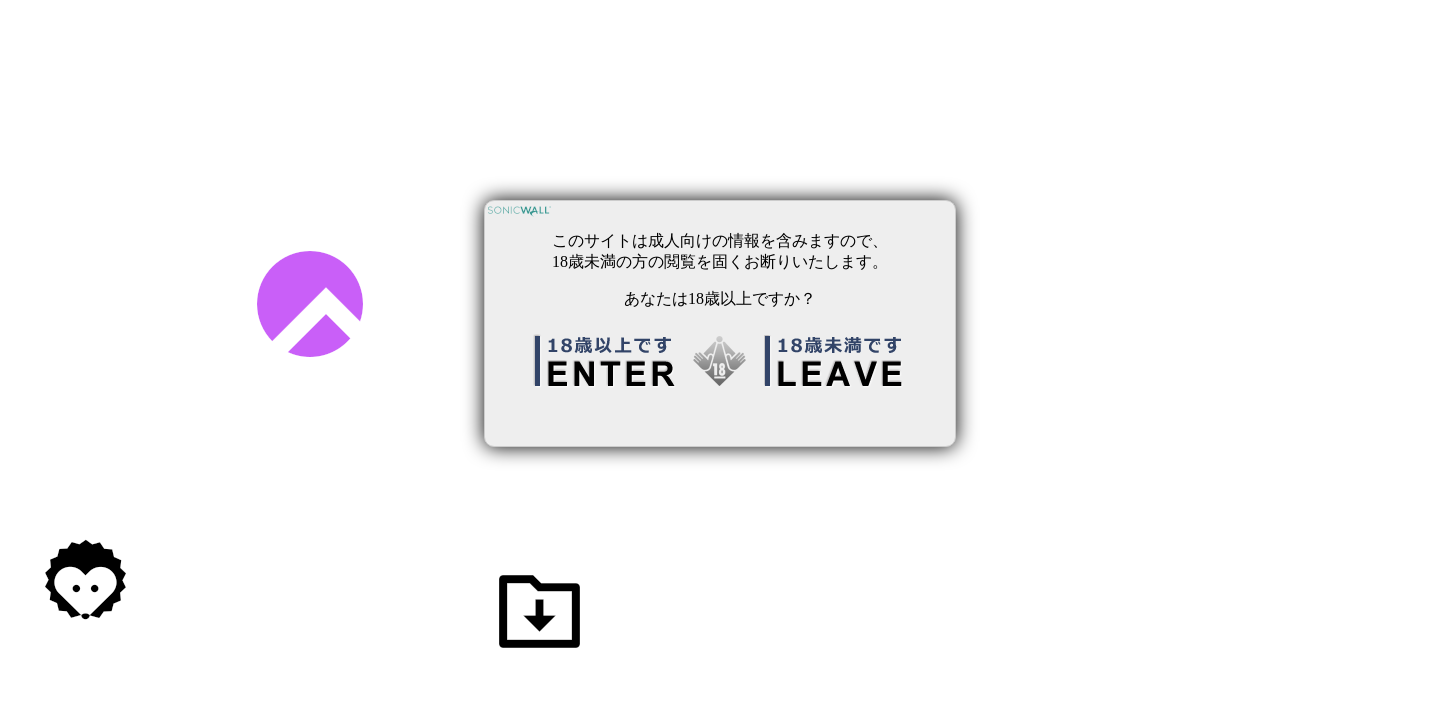  I want to click on download folder contents, so click(539, 611).